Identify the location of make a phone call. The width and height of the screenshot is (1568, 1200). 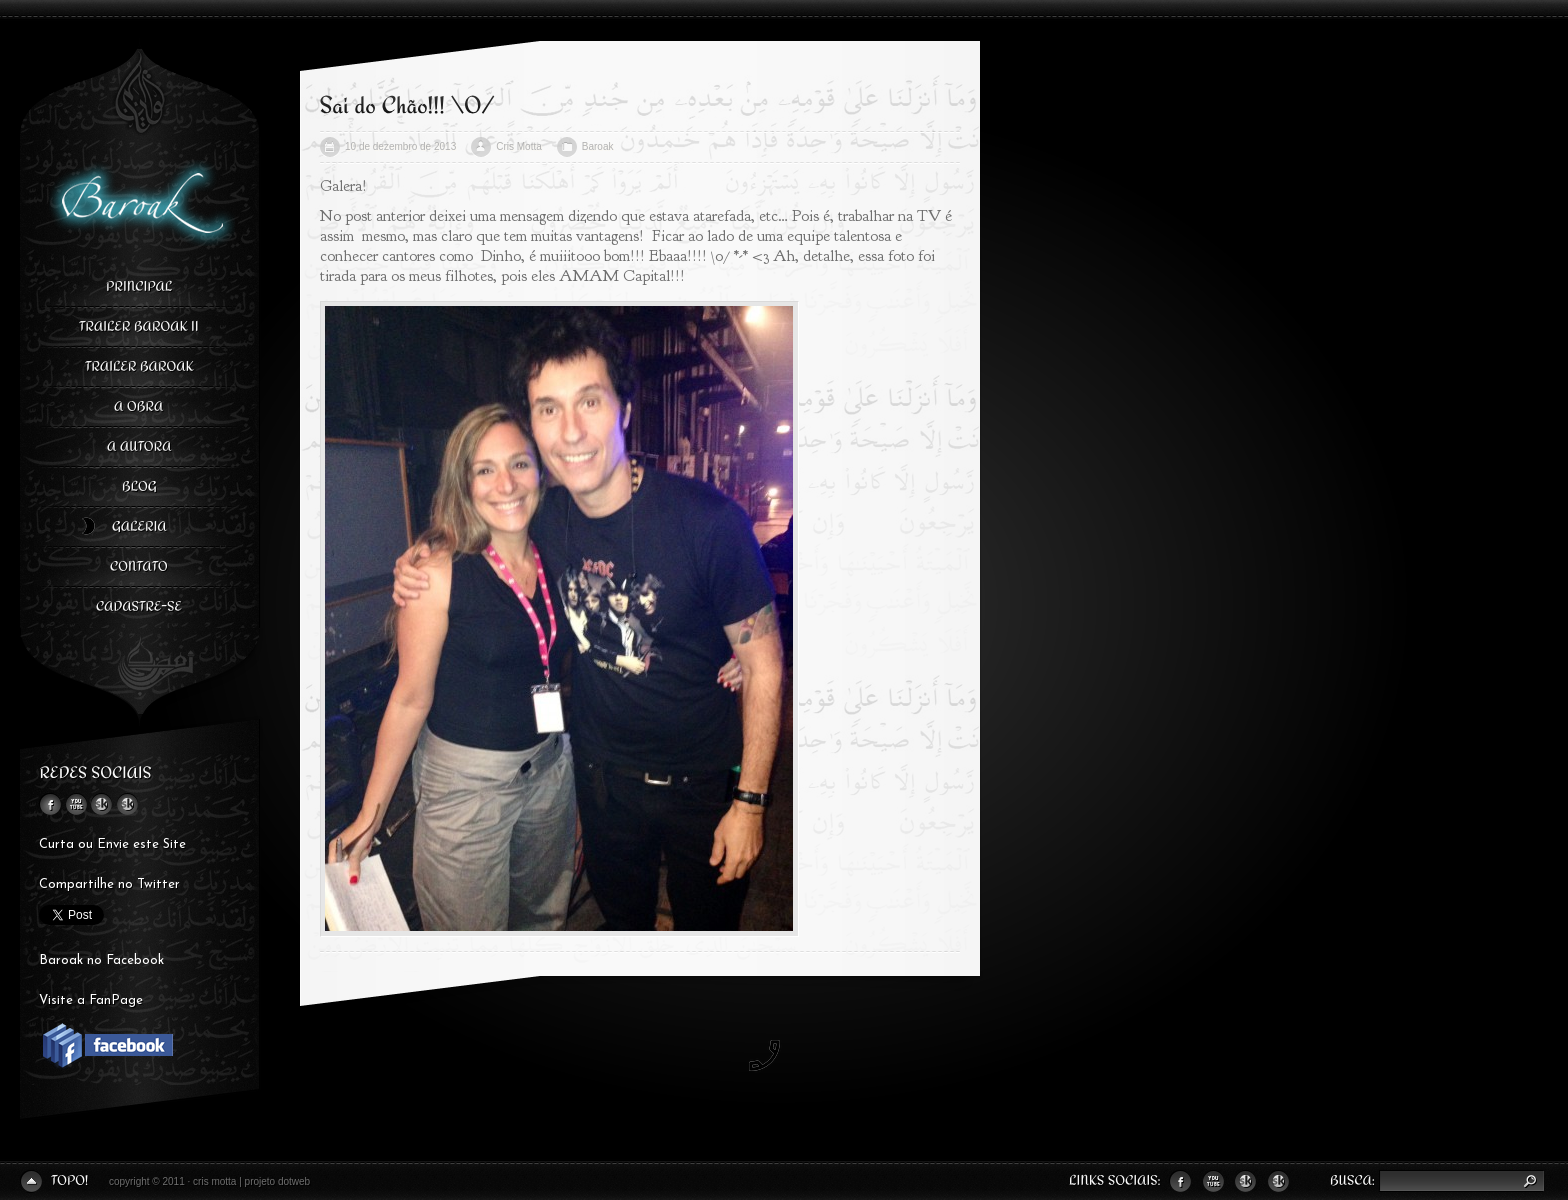
(764, 1055).